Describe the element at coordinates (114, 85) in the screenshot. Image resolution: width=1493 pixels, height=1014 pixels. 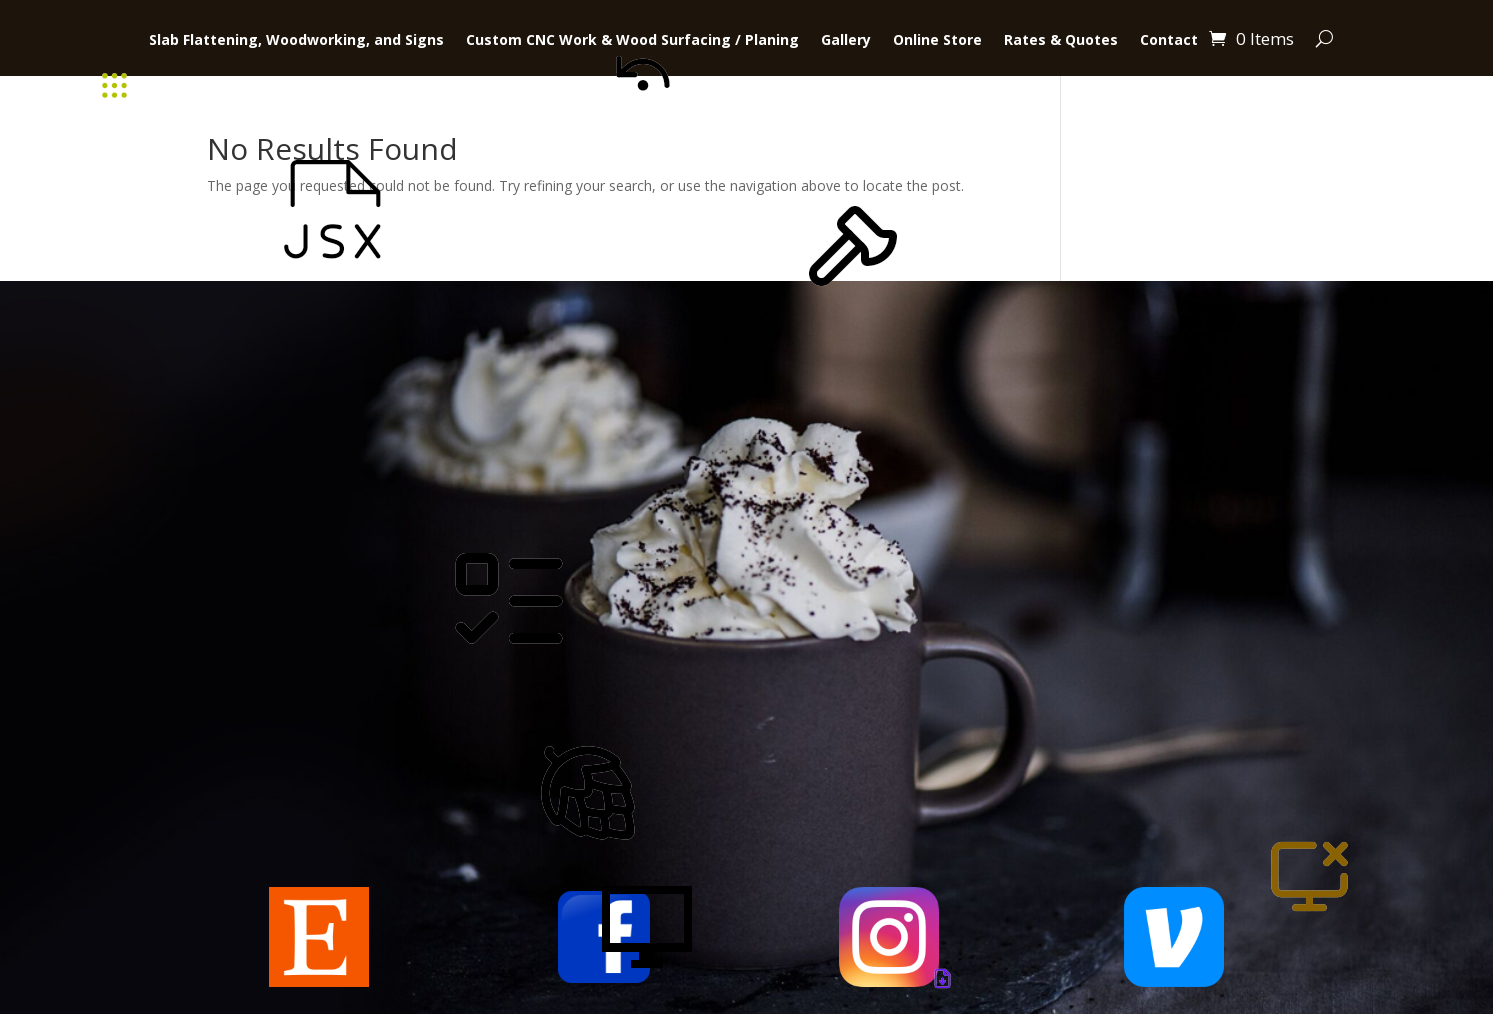
I see `drag to rearrange items` at that location.